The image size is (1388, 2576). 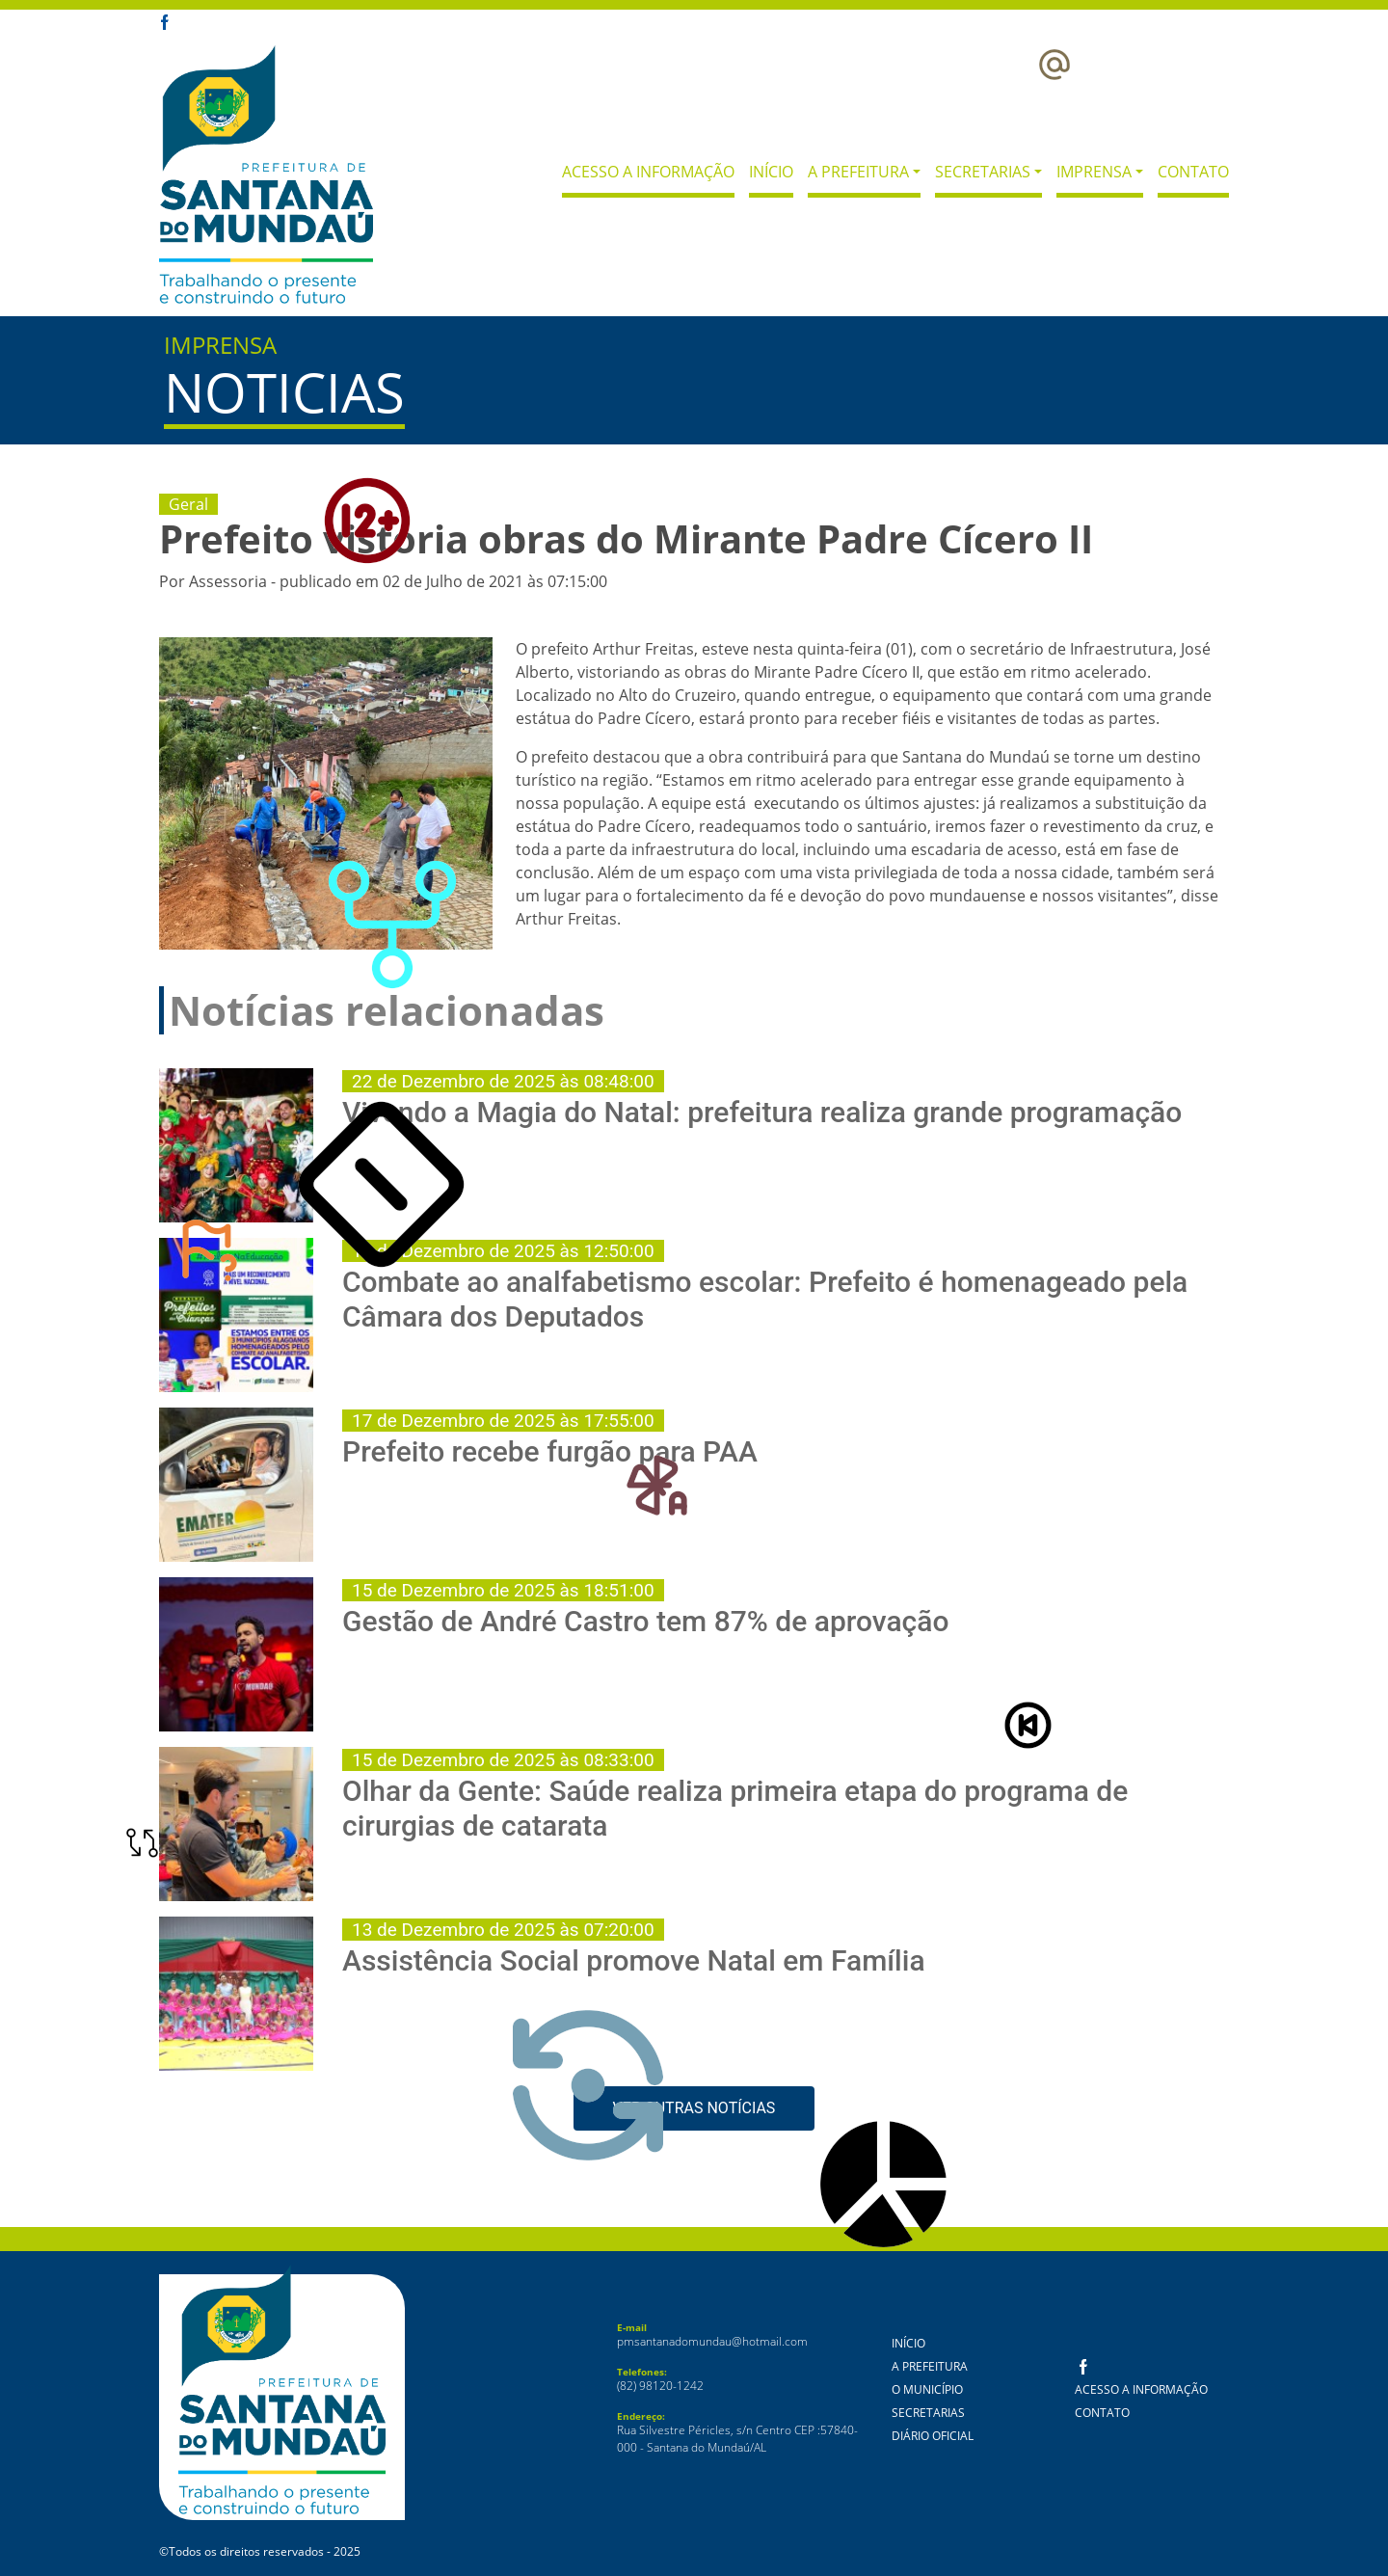 What do you see at coordinates (367, 521) in the screenshot?
I see `indicates content rated for ages 12 and older` at bounding box center [367, 521].